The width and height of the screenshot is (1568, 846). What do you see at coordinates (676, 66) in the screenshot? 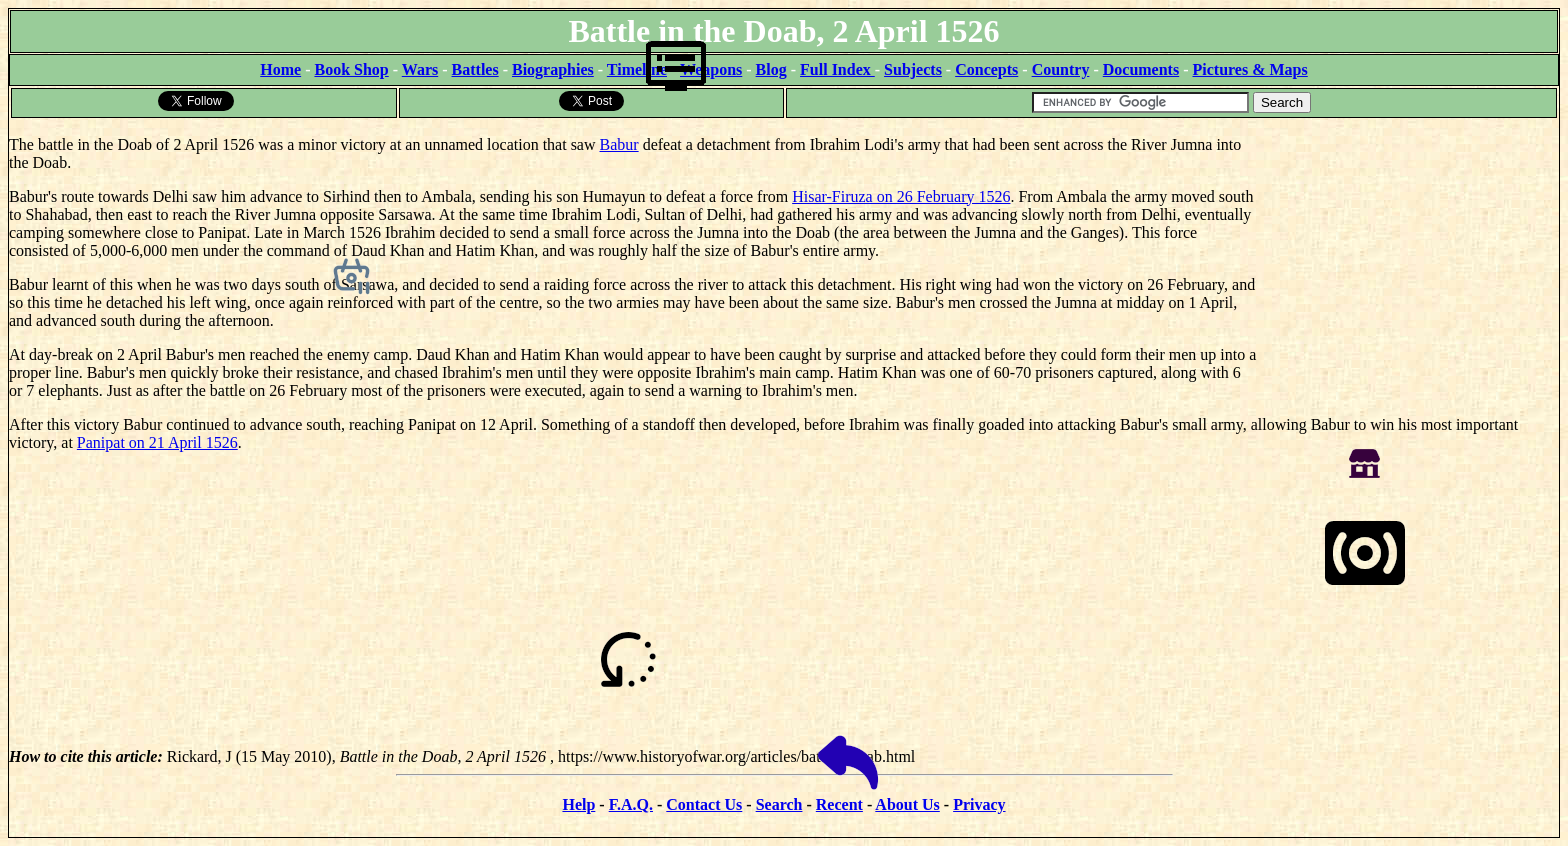
I see `access DVR or recorded content` at bounding box center [676, 66].